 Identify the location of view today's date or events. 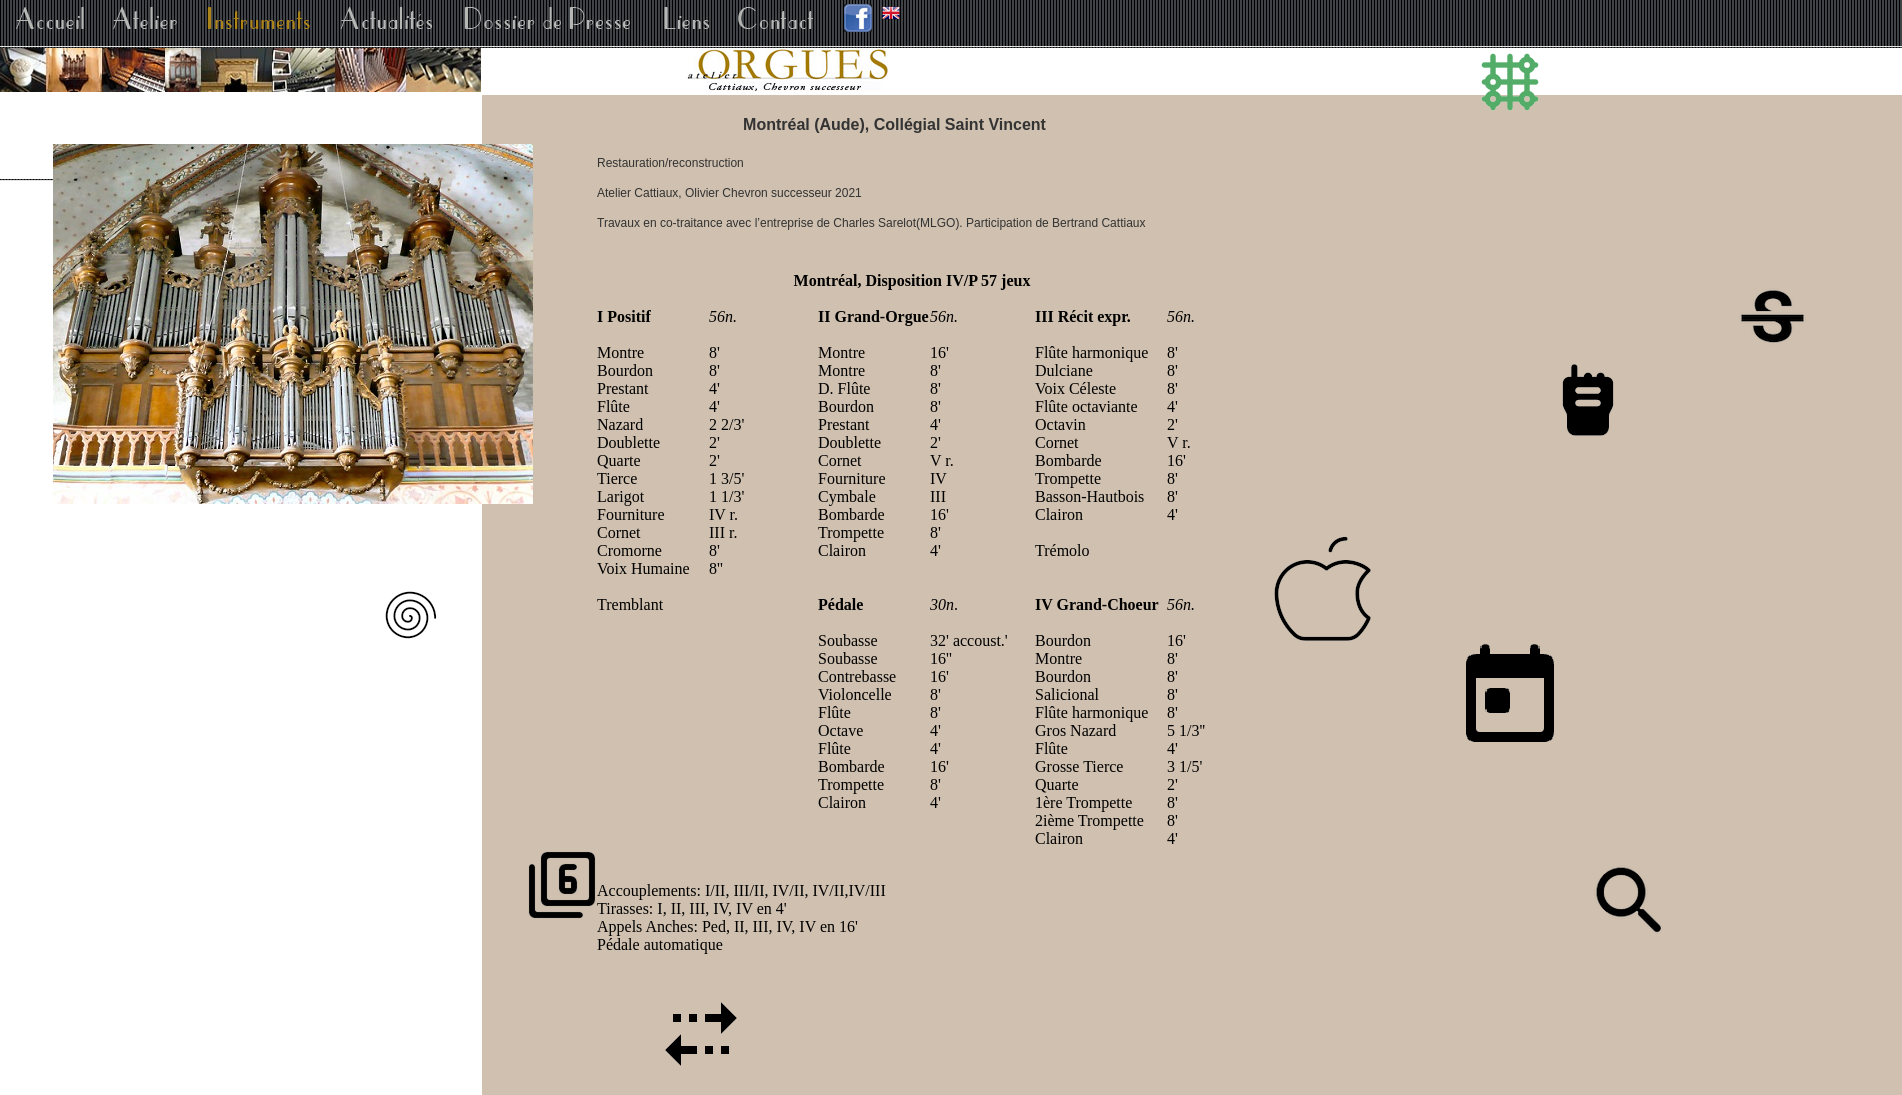
(1510, 698).